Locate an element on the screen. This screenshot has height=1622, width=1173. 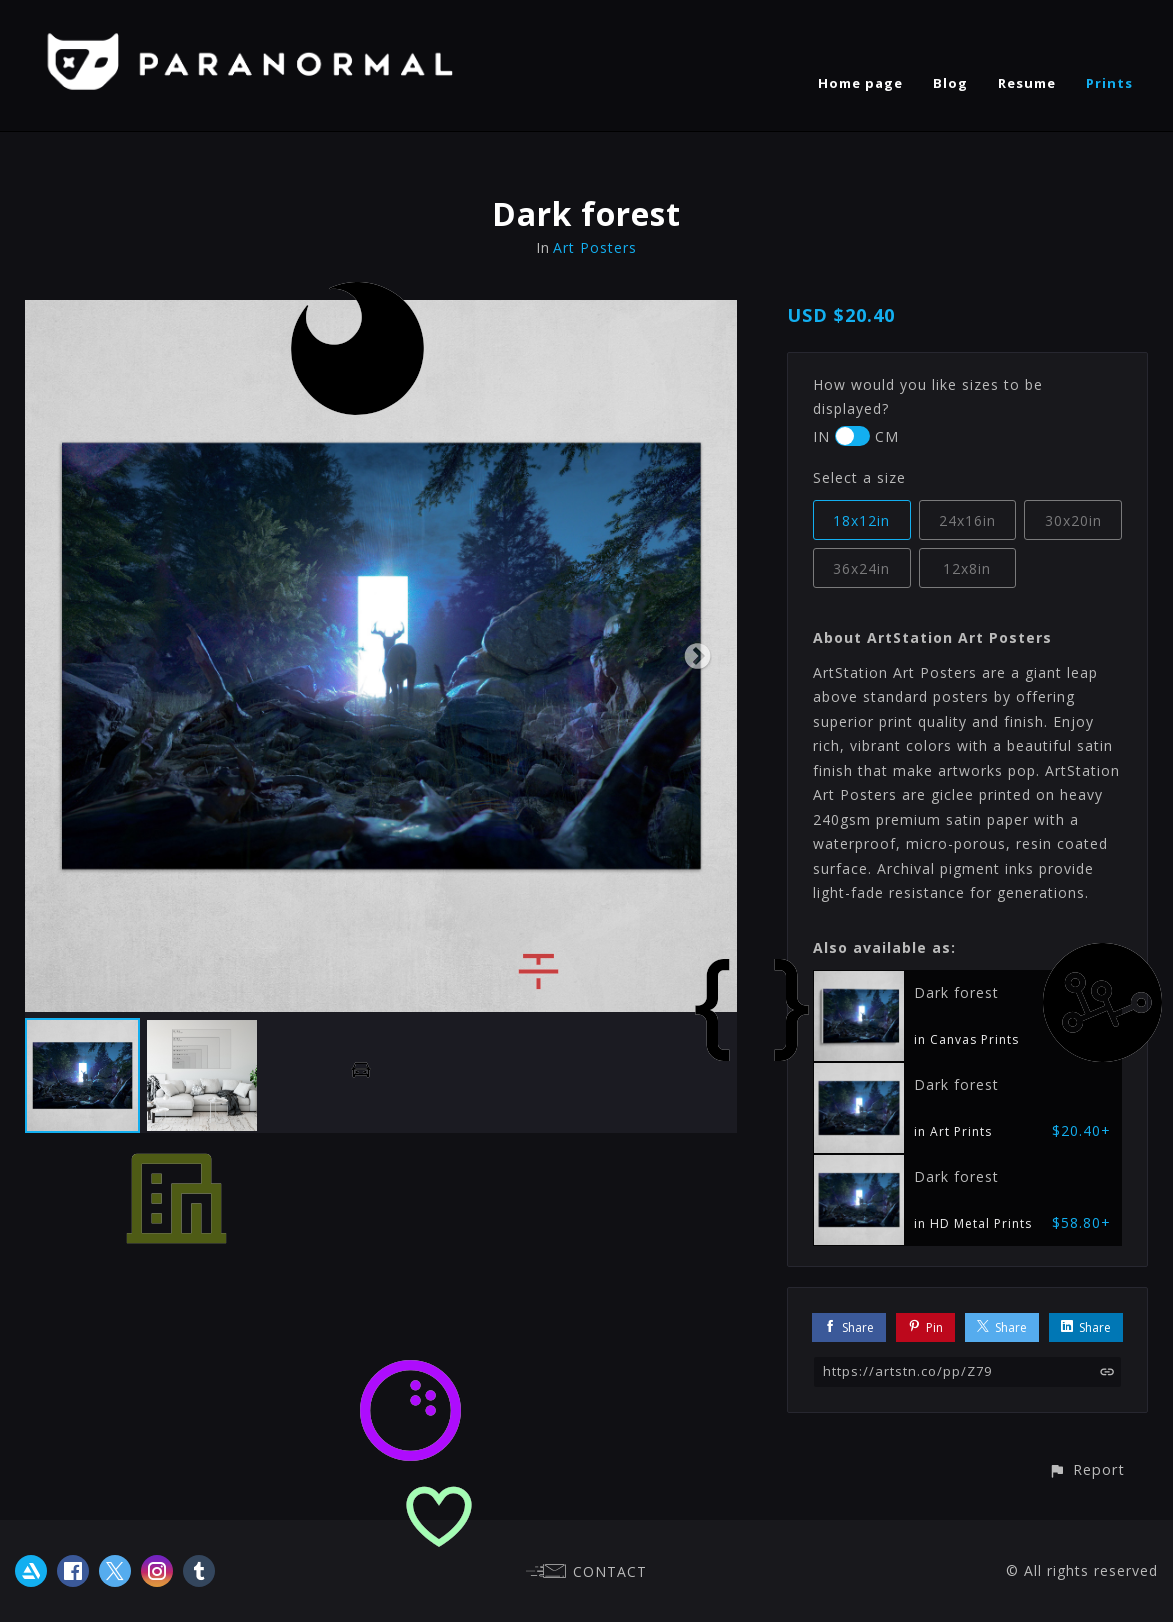
find nearby hotels is located at coordinates (176, 1198).